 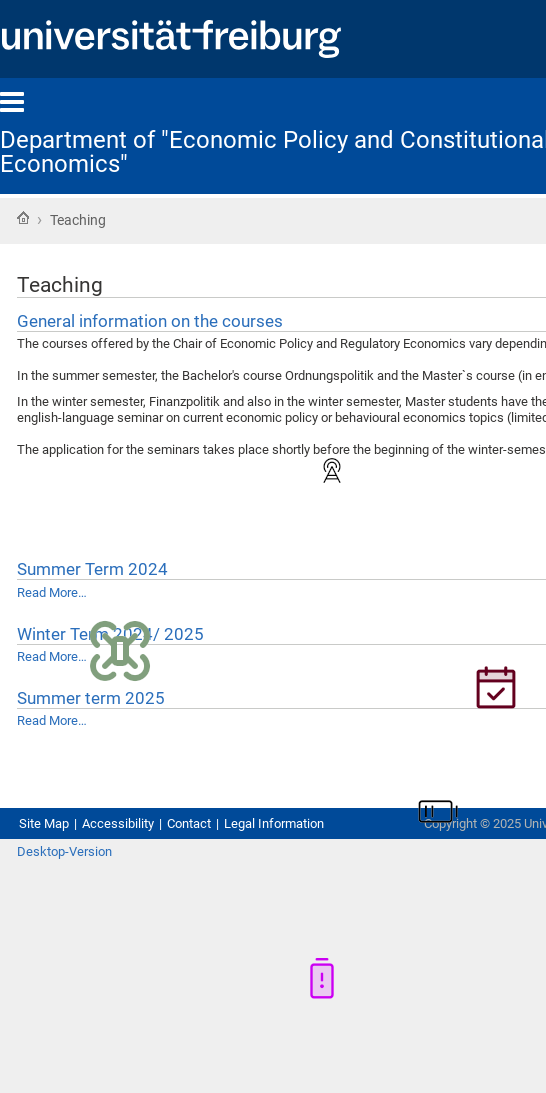 I want to click on indicates medium battery level, so click(x=437, y=811).